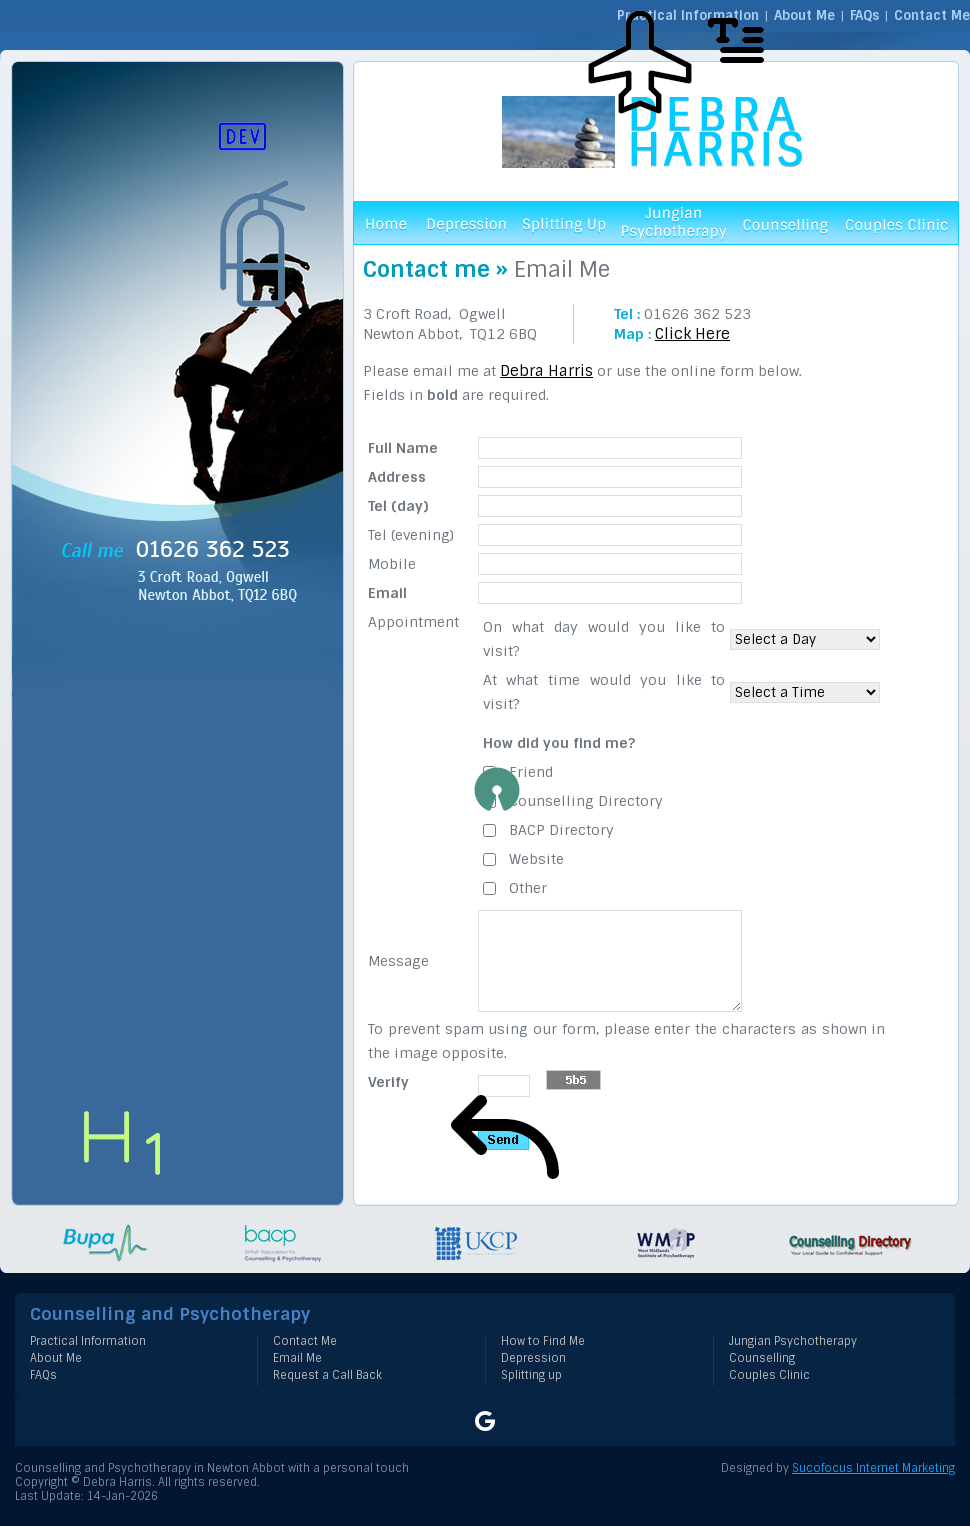 The height and width of the screenshot is (1526, 970). I want to click on view article in new york times format, so click(735, 39).